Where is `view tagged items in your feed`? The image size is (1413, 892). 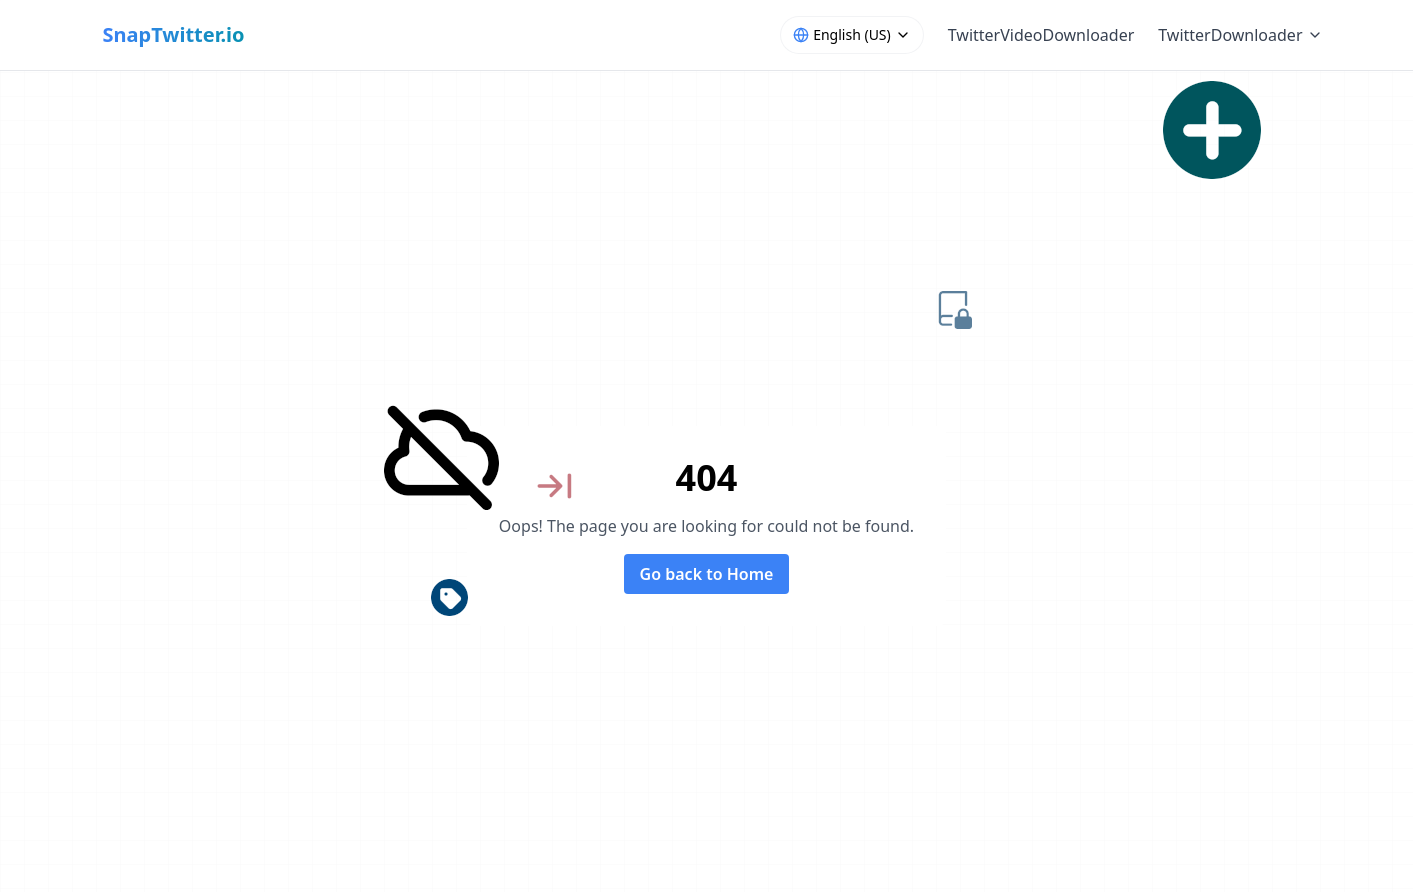
view tagged items in your feed is located at coordinates (449, 597).